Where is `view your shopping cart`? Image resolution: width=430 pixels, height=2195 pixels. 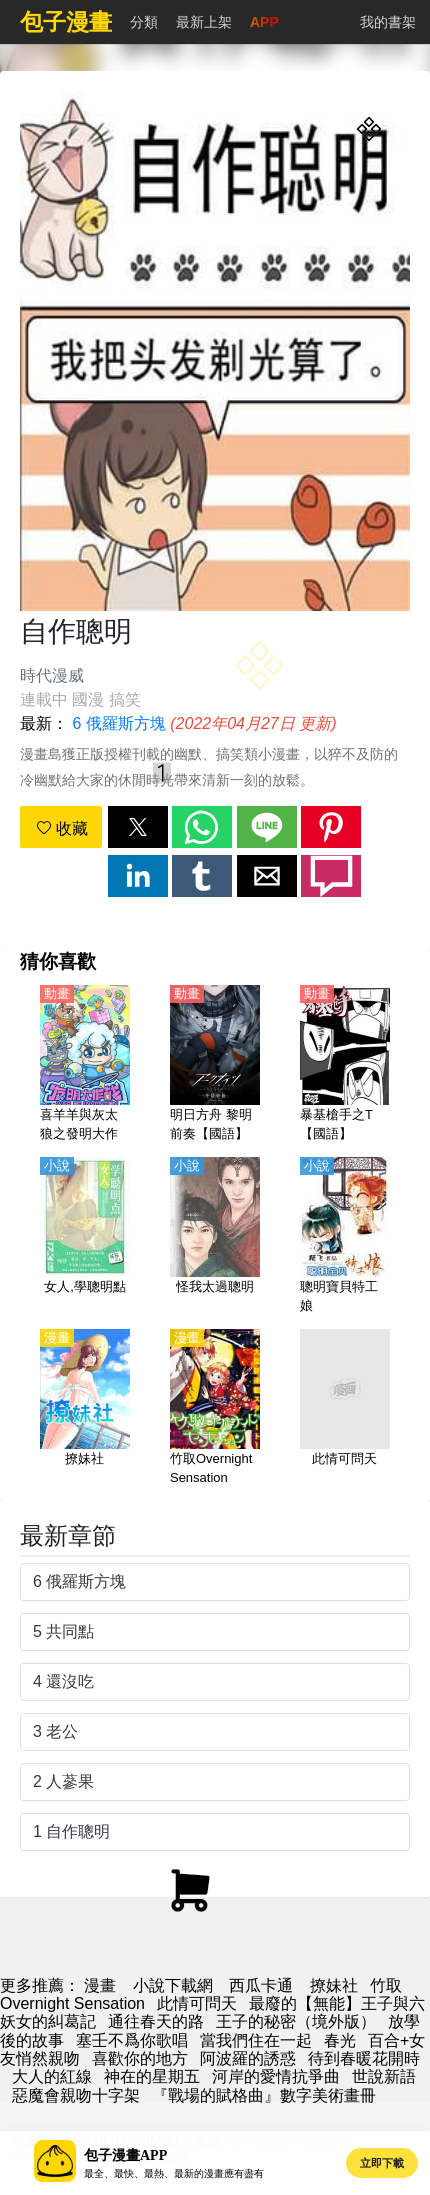 view your shopping cart is located at coordinates (190, 1890).